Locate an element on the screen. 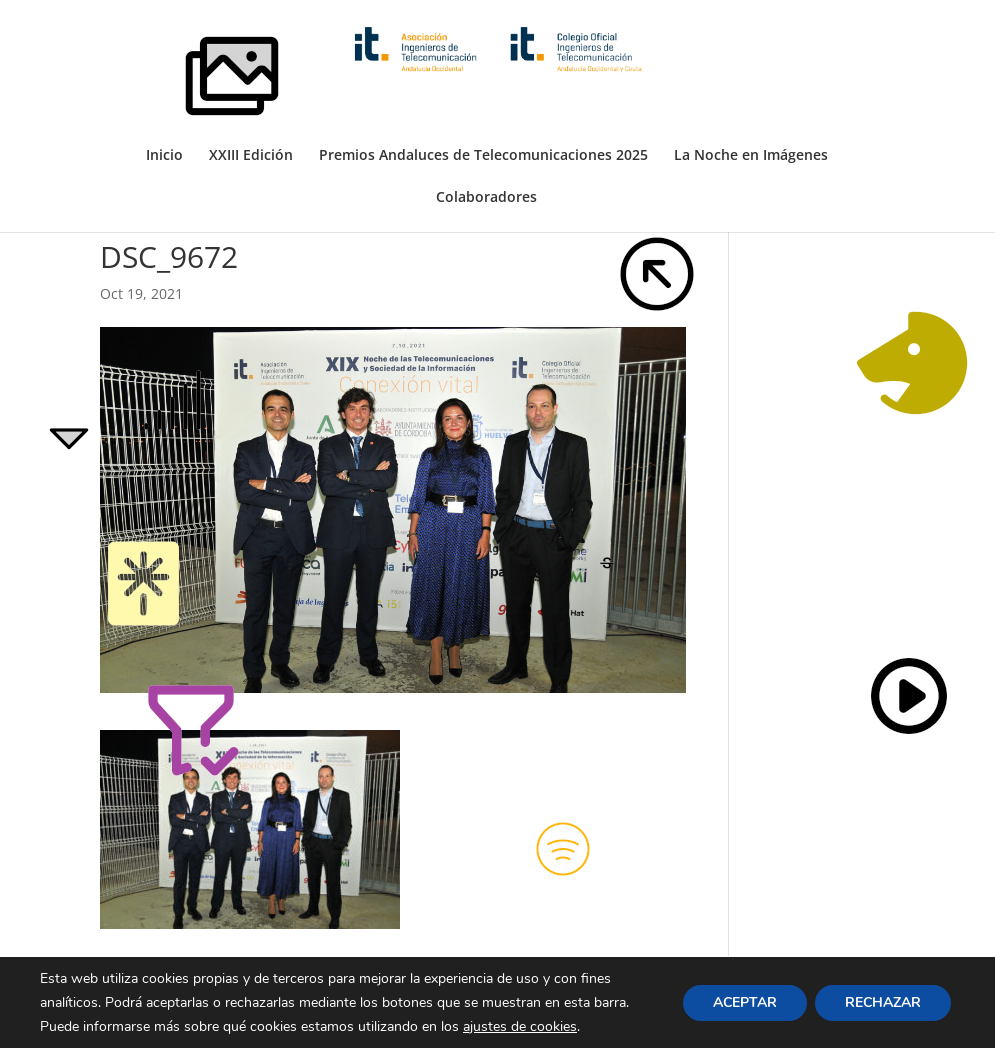 The width and height of the screenshot is (995, 1048). filter applied successfully is located at coordinates (191, 728).